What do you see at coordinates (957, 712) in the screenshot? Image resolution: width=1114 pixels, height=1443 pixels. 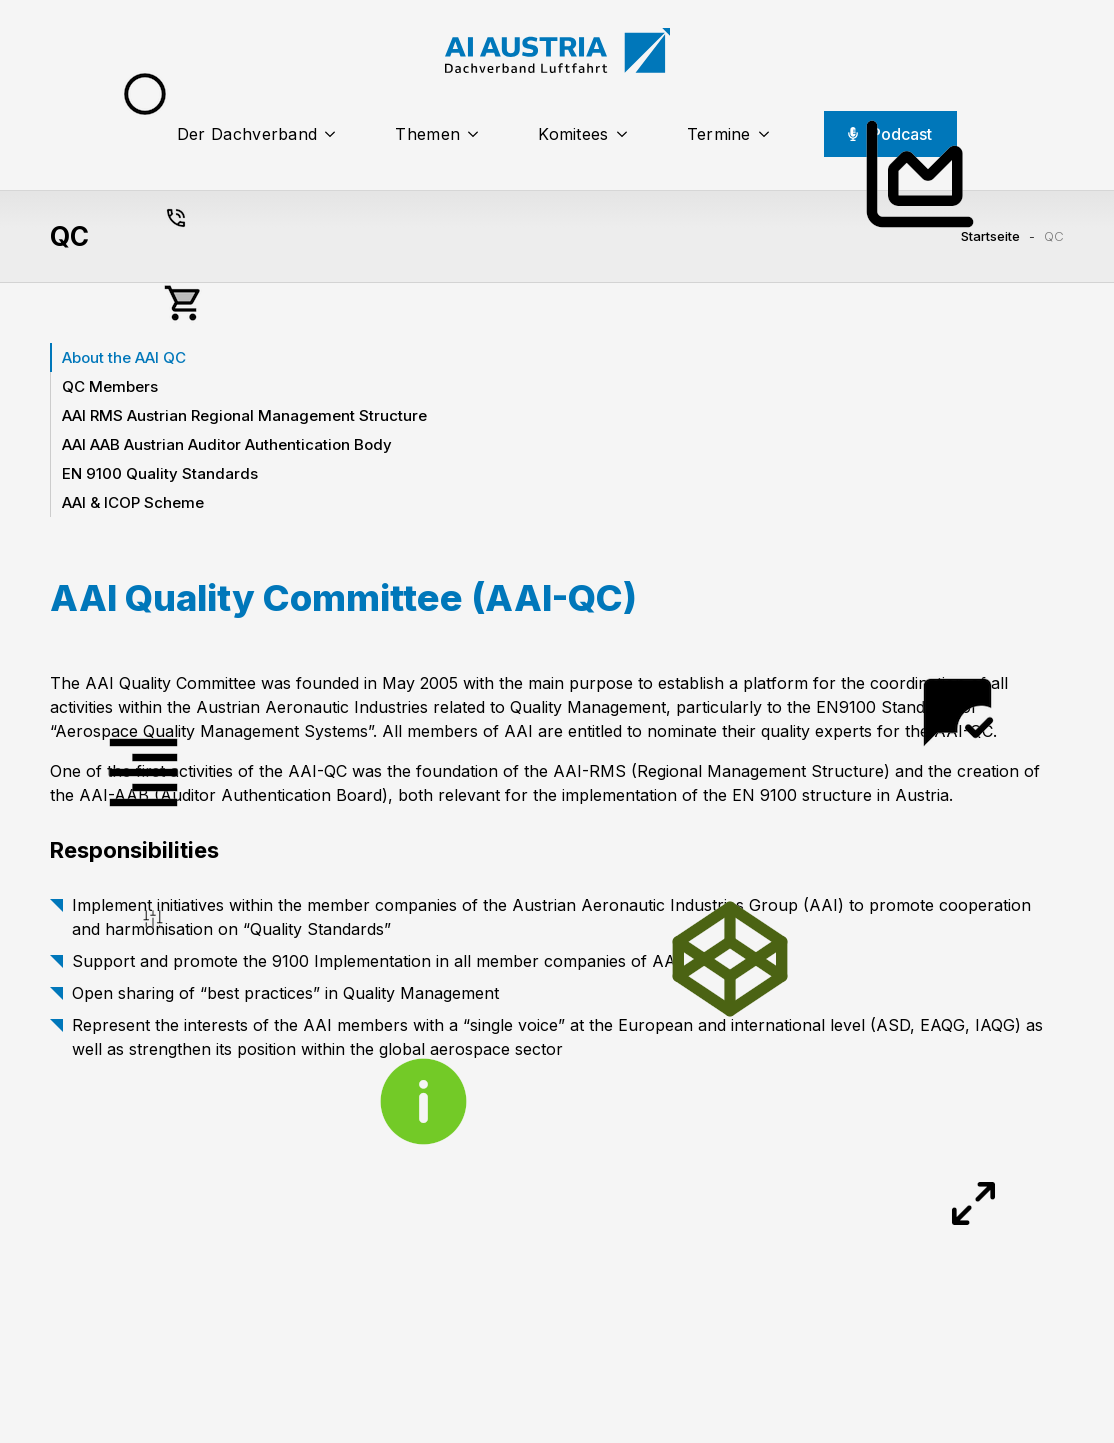 I see `message has been read` at bounding box center [957, 712].